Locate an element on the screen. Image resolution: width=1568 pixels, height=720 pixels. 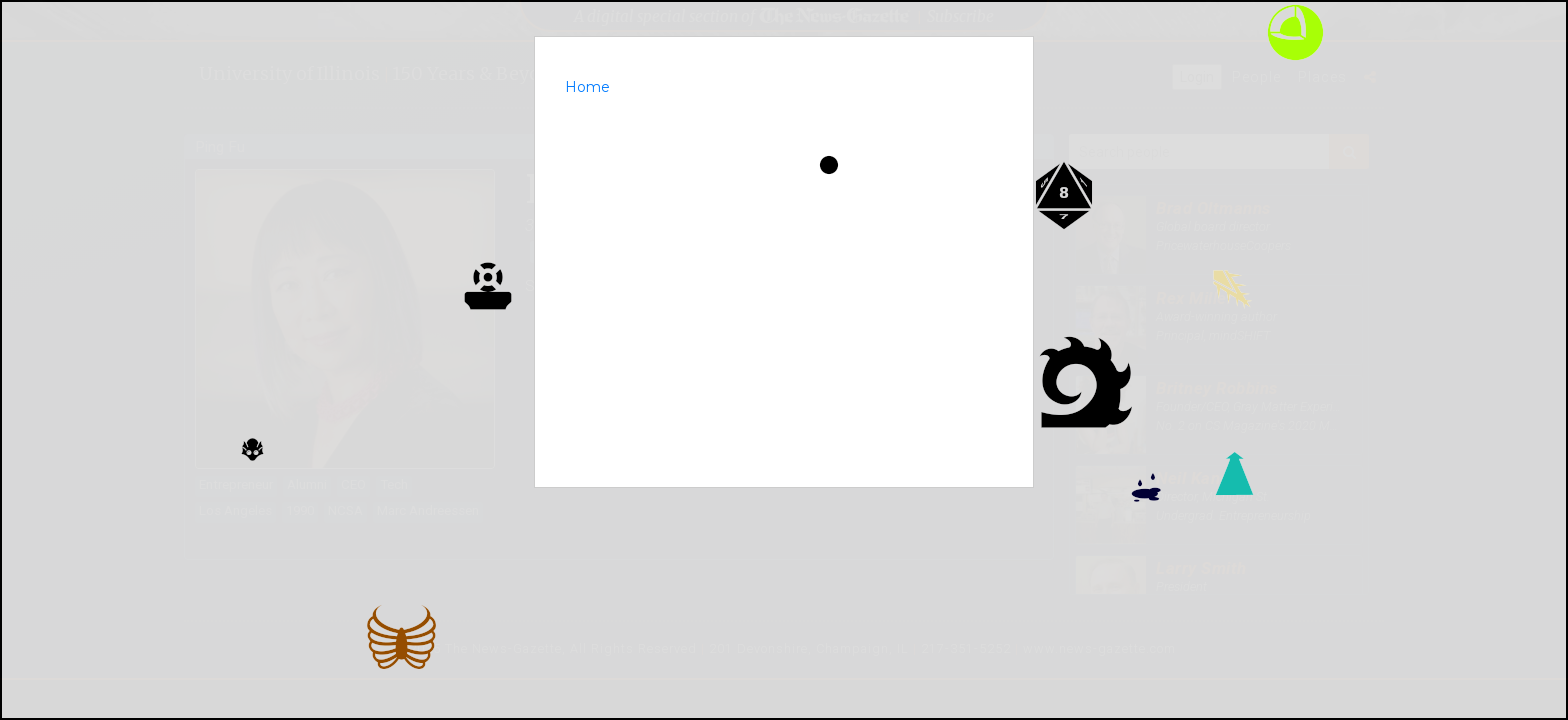
select spiked tail attack for creature is located at coordinates (1232, 289).